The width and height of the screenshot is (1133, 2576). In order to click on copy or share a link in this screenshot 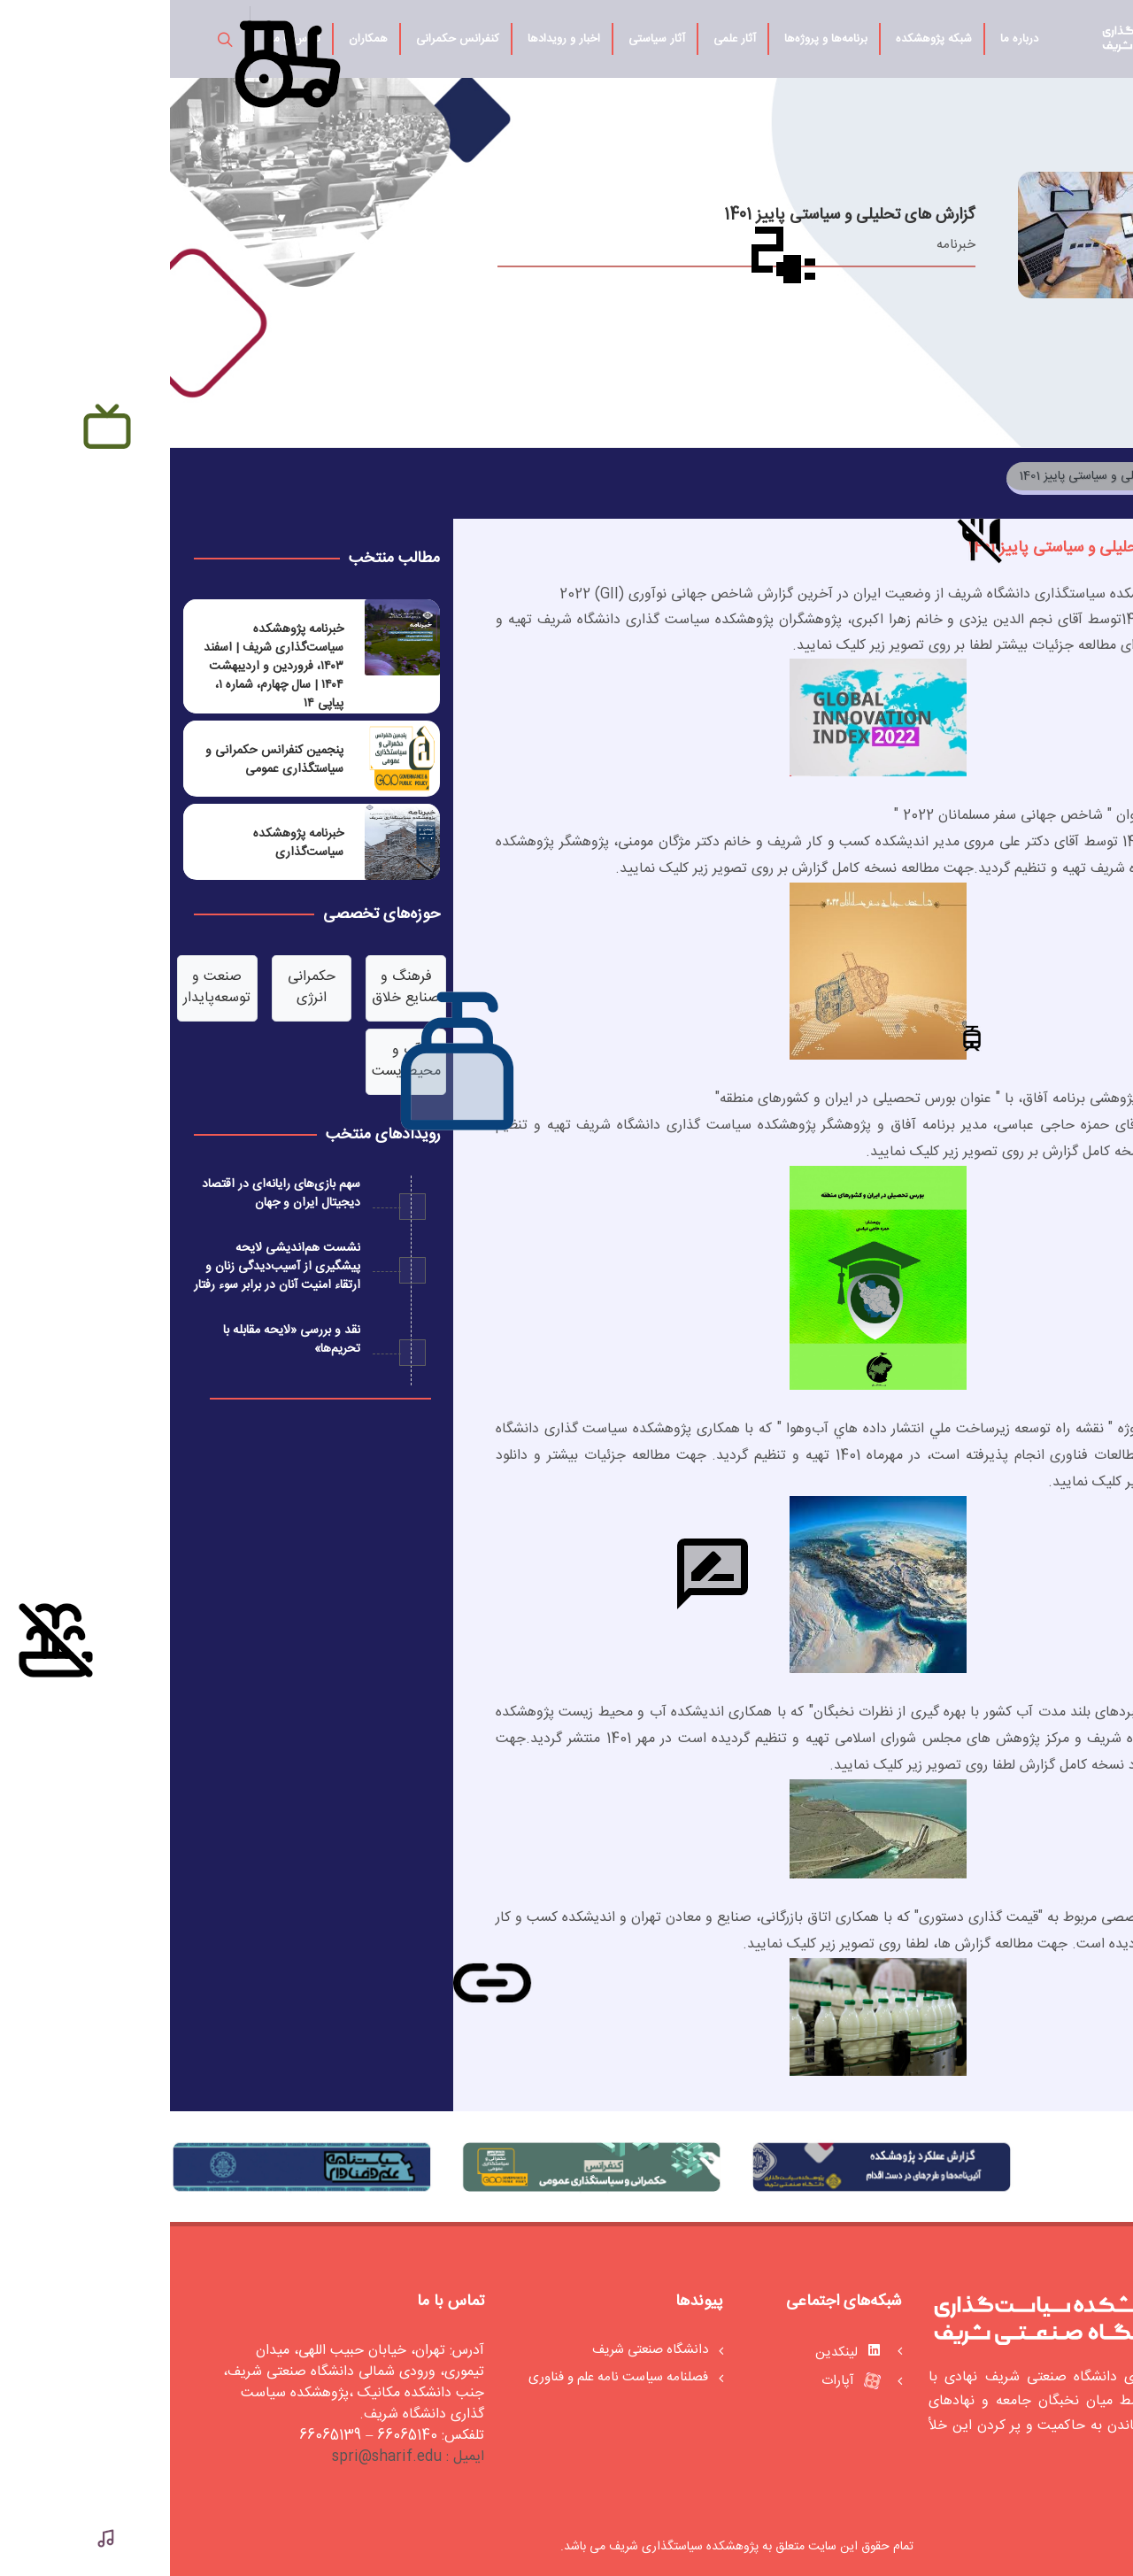, I will do `click(492, 1983)`.